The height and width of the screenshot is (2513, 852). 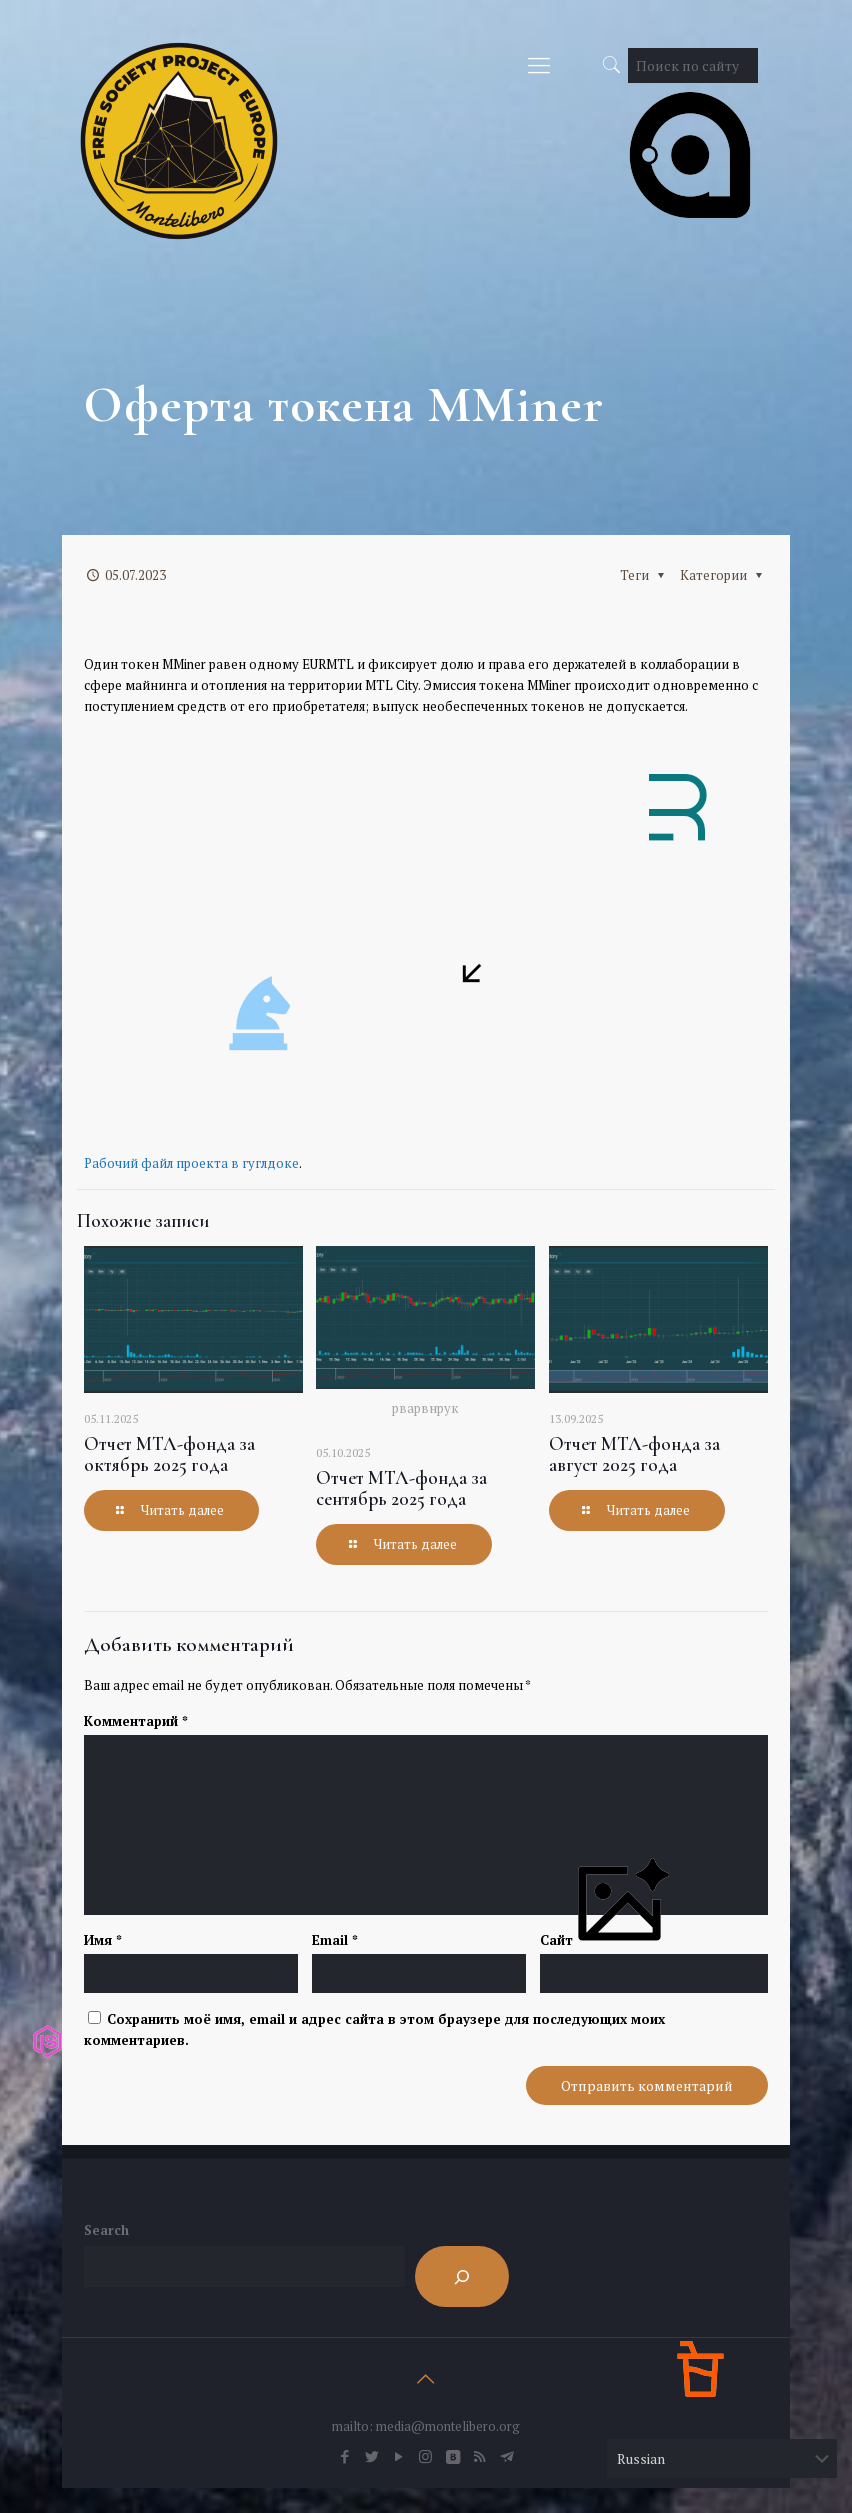 What do you see at coordinates (700, 2371) in the screenshot?
I see `browse drinks or beverages menu` at bounding box center [700, 2371].